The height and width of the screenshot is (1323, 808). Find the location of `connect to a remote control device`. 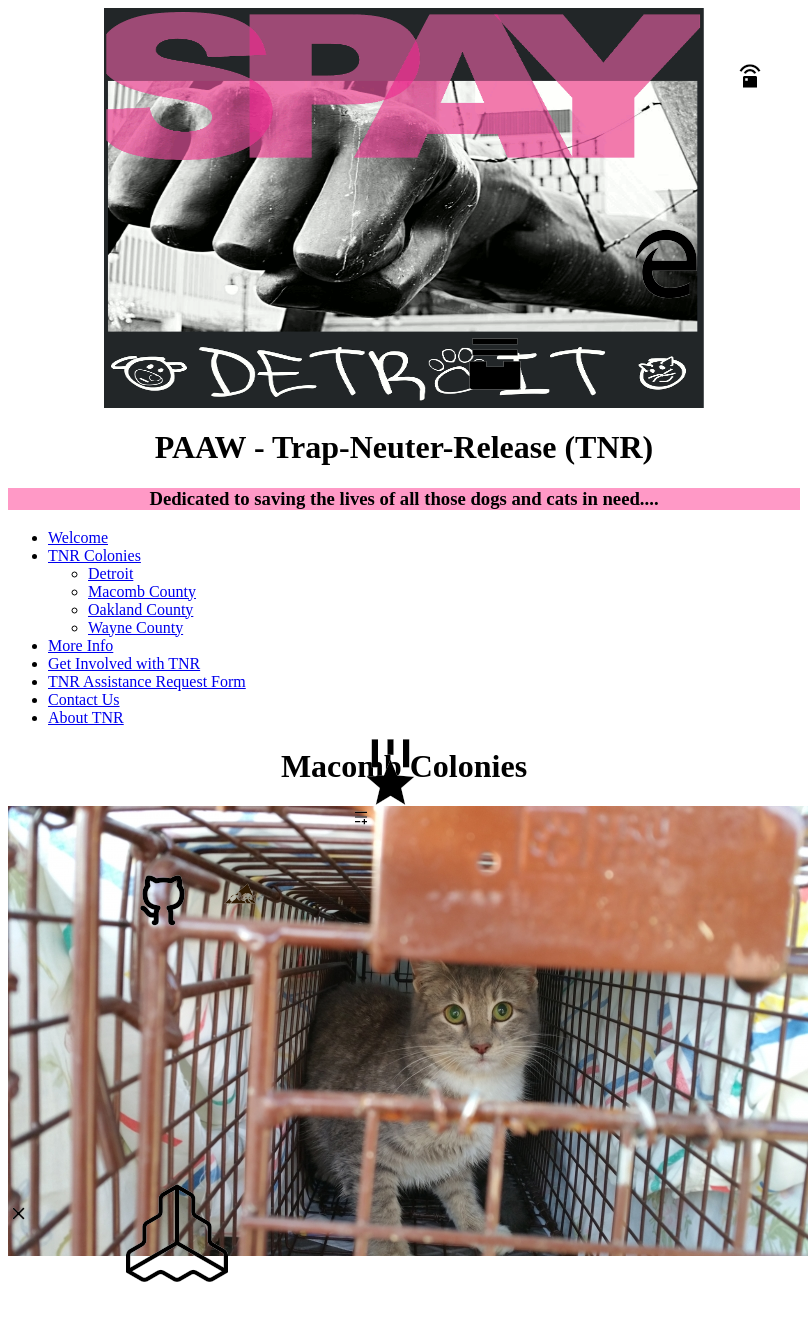

connect to a remote control device is located at coordinates (750, 76).